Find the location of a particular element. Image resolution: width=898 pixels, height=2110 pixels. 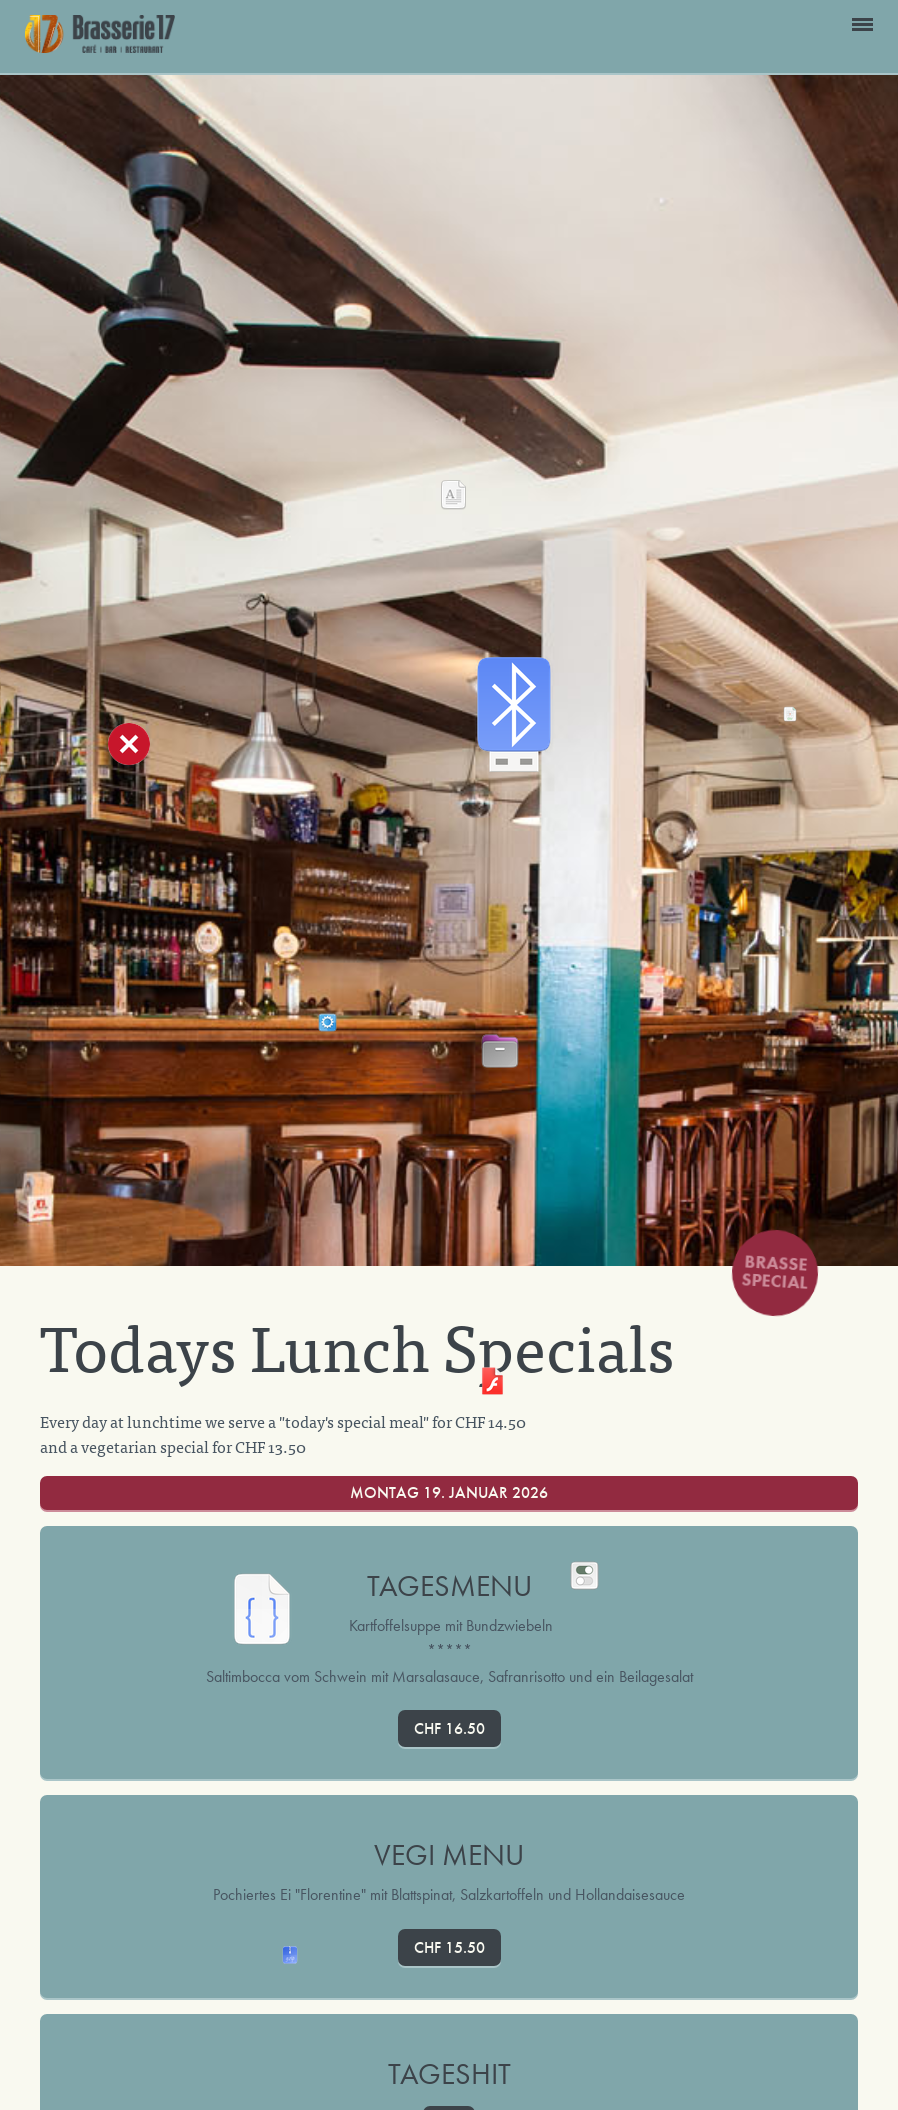

flash video file type indicator is located at coordinates (492, 1381).